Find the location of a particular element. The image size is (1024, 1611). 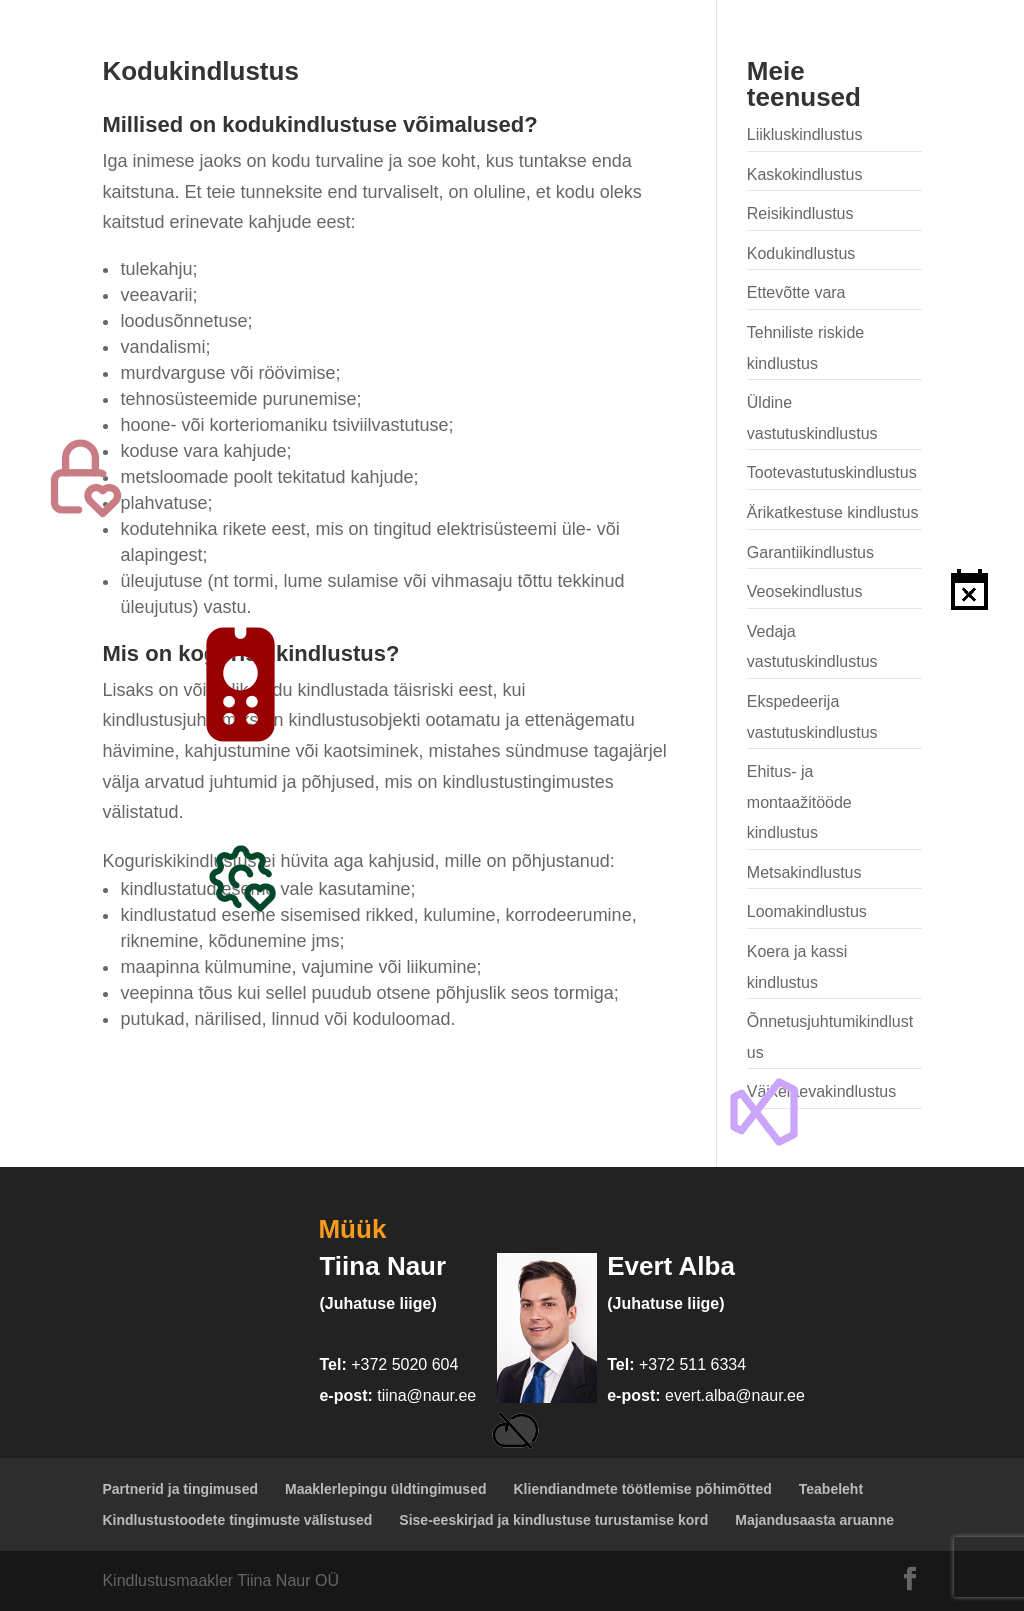

control a connected device remotely is located at coordinates (240, 684).